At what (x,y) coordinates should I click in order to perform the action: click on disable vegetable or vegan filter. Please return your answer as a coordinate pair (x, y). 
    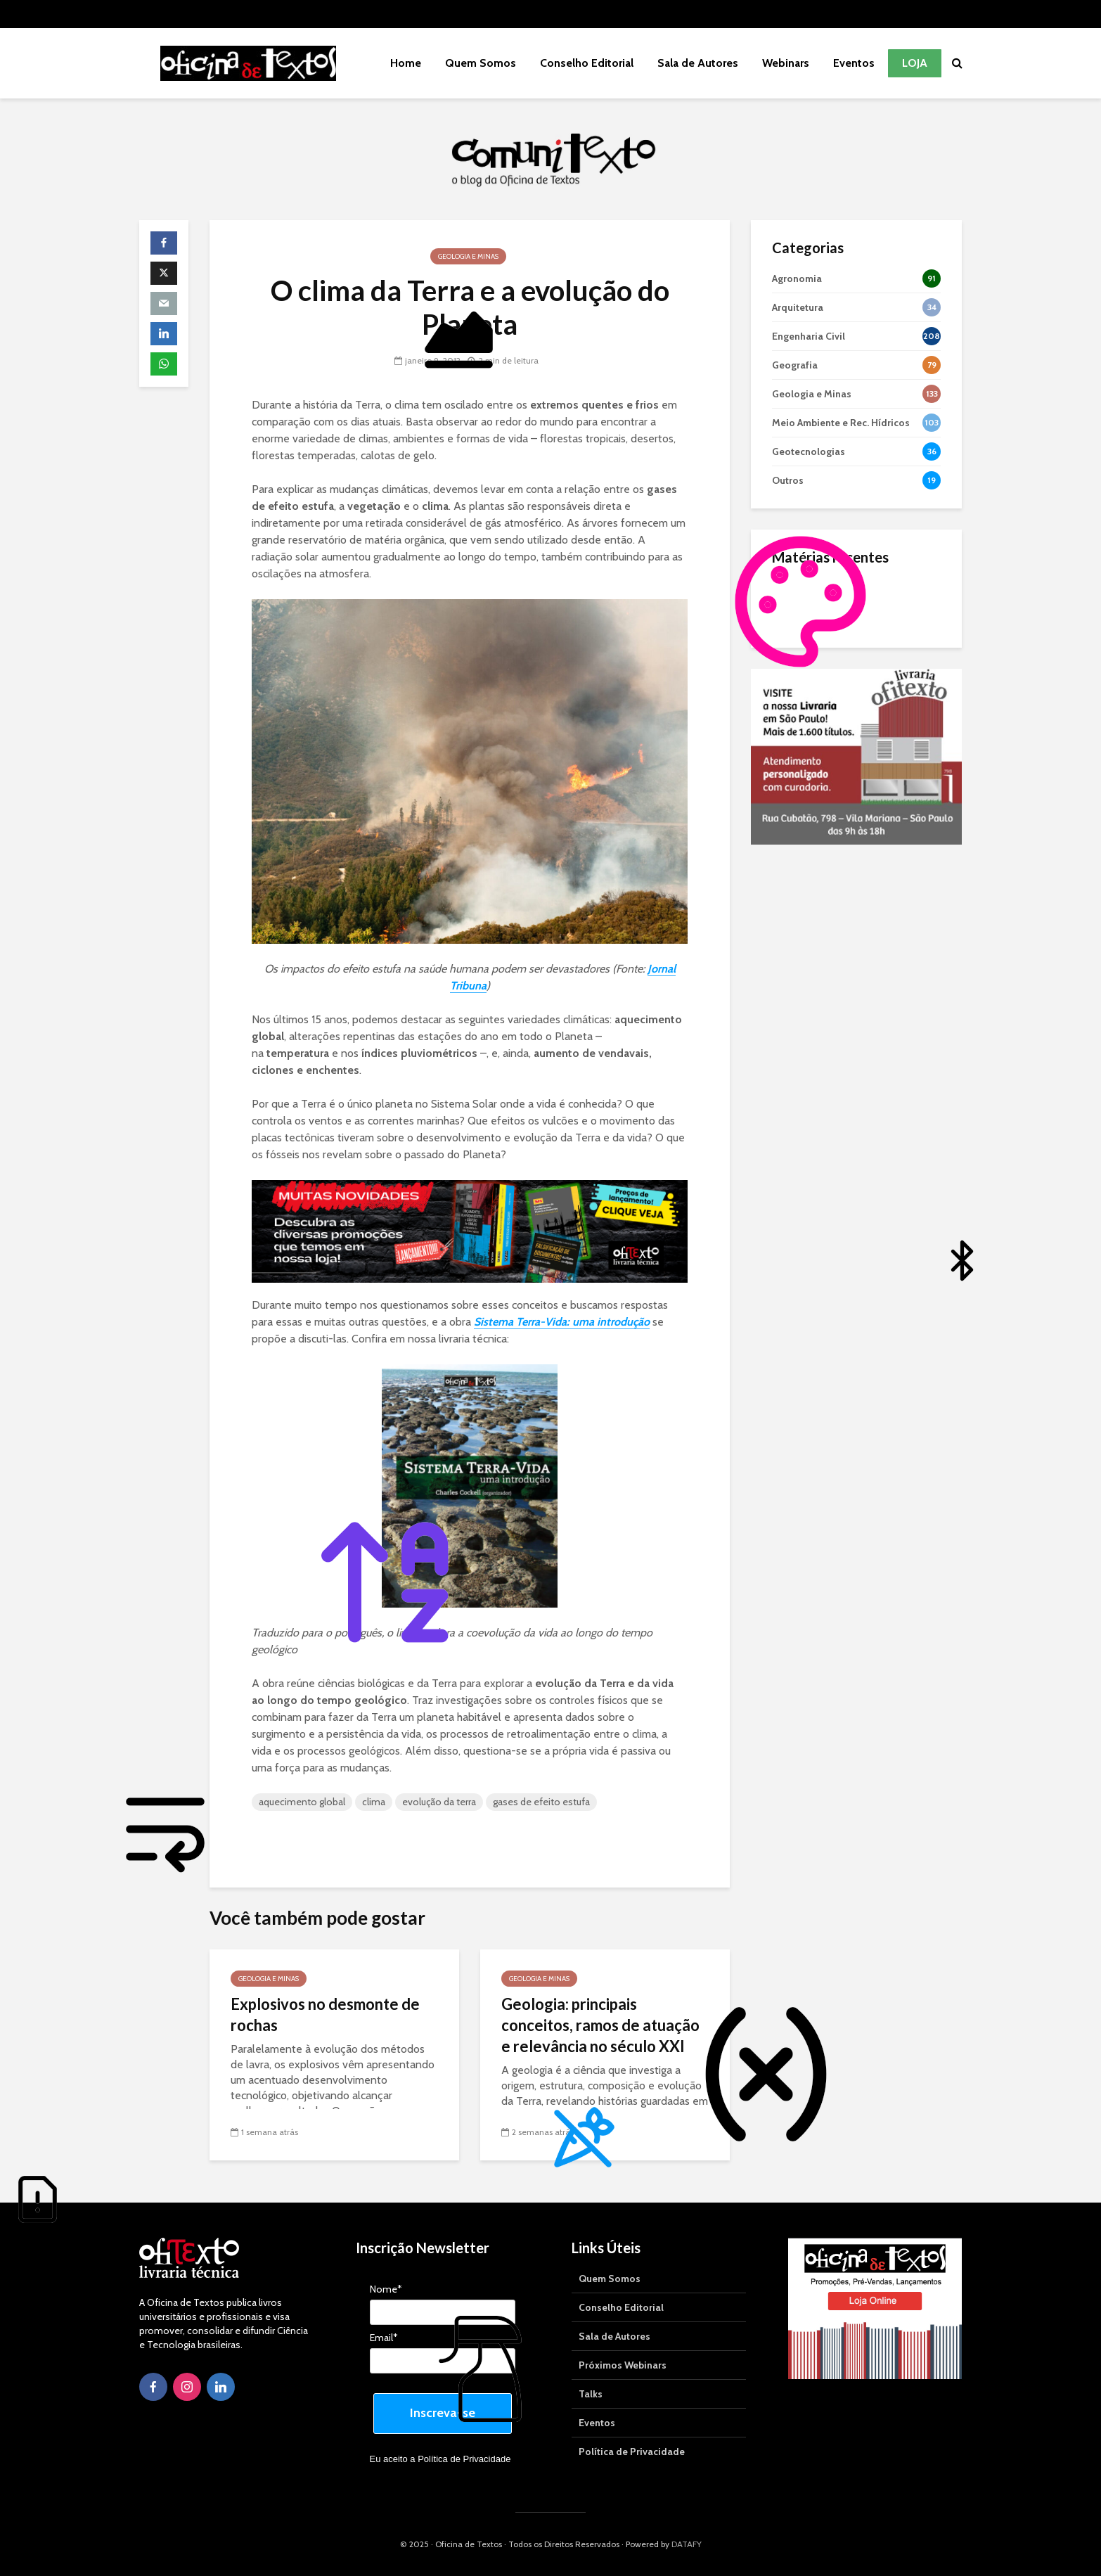
    Looking at the image, I should click on (583, 2139).